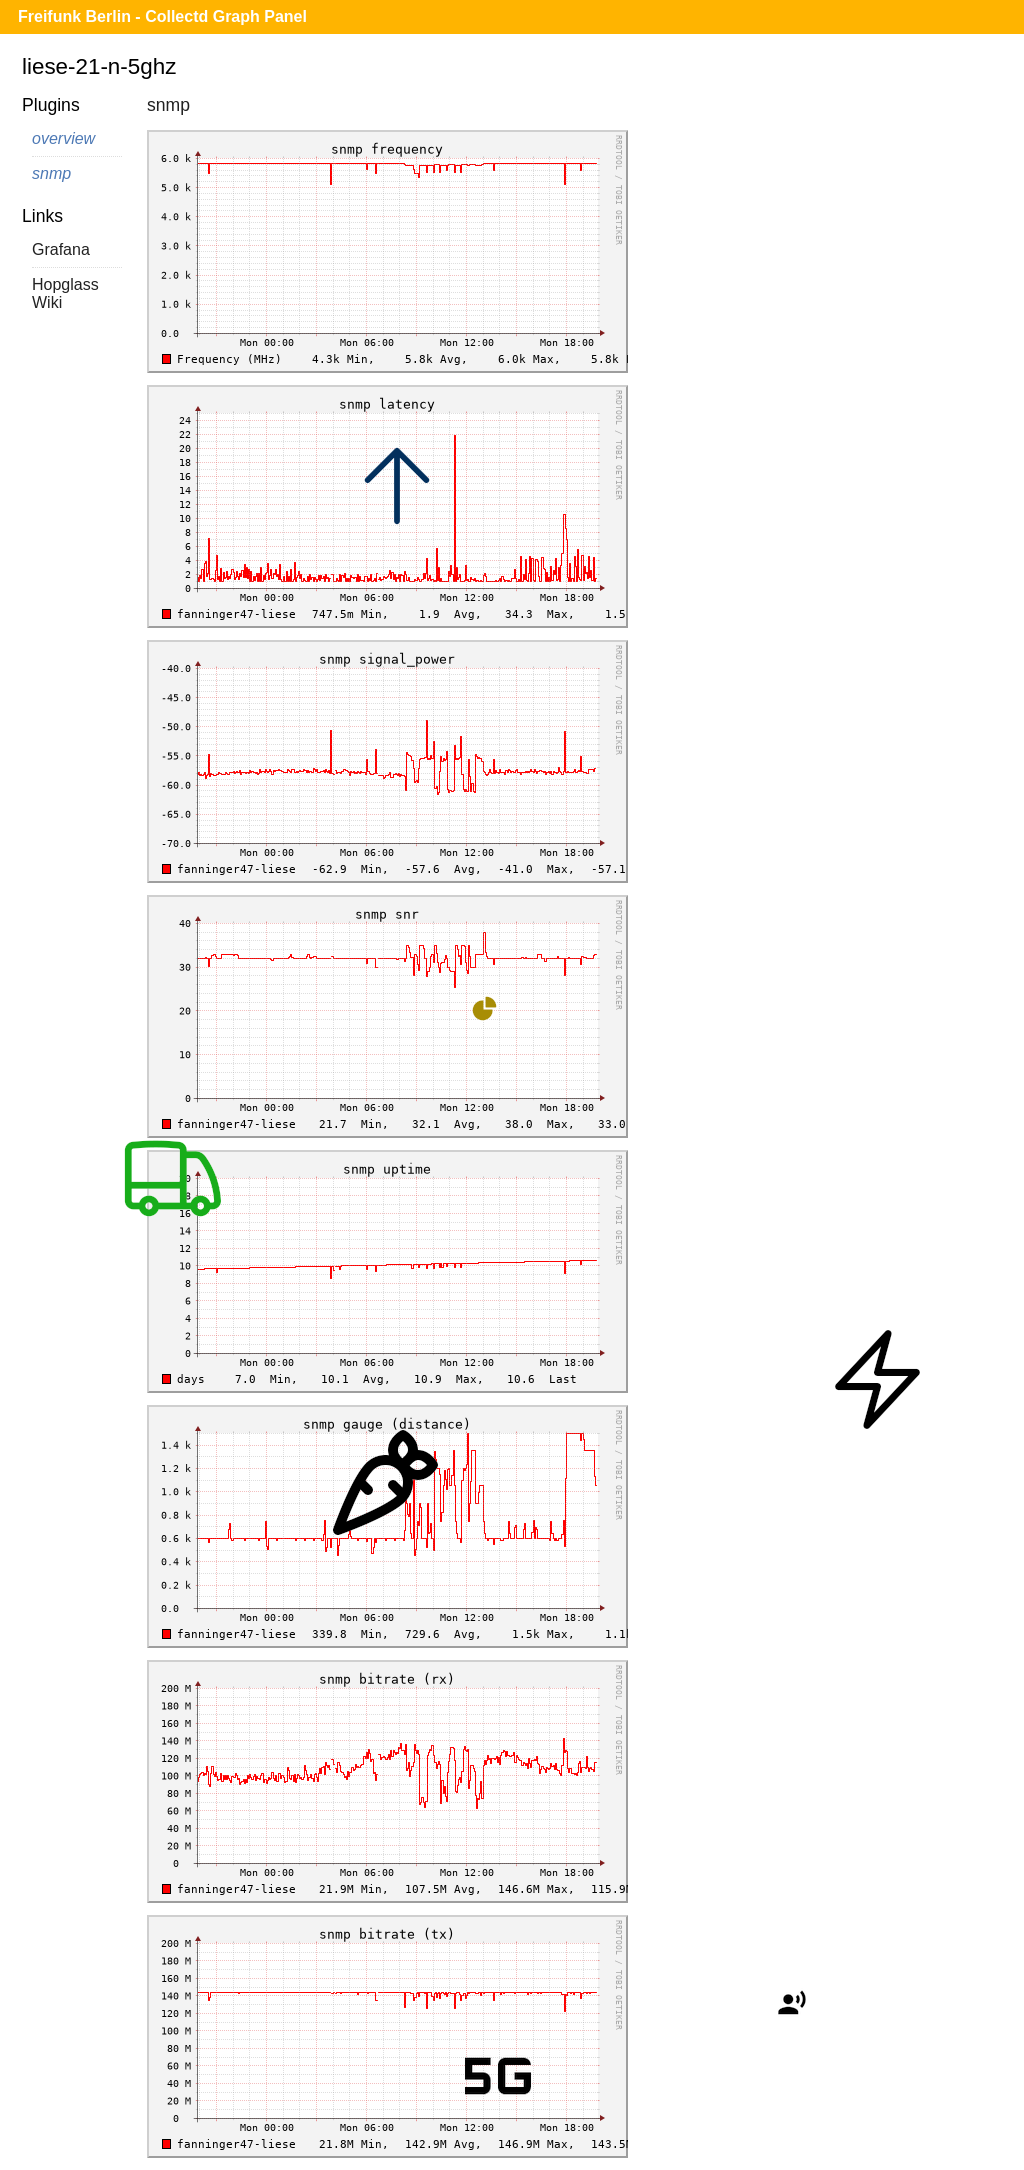 The image size is (1024, 2170). I want to click on scroll to top of page, so click(397, 486).